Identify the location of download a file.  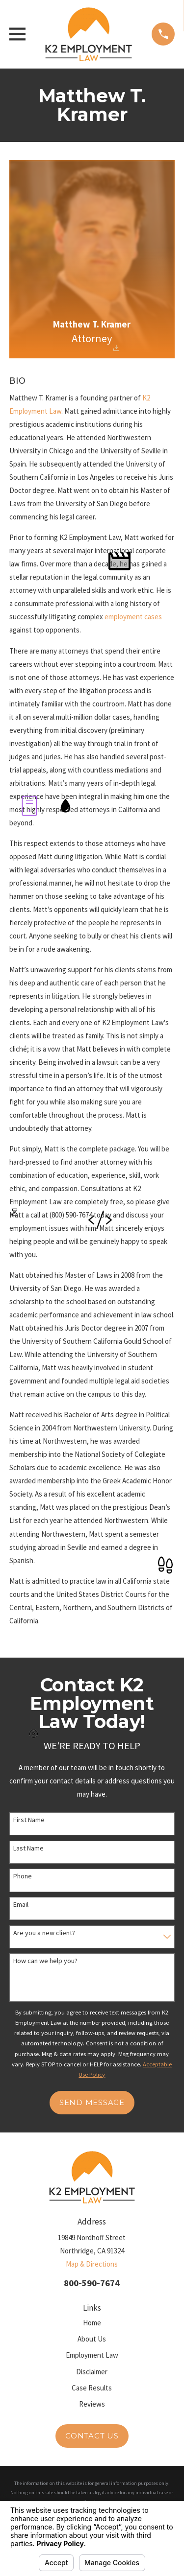
(116, 348).